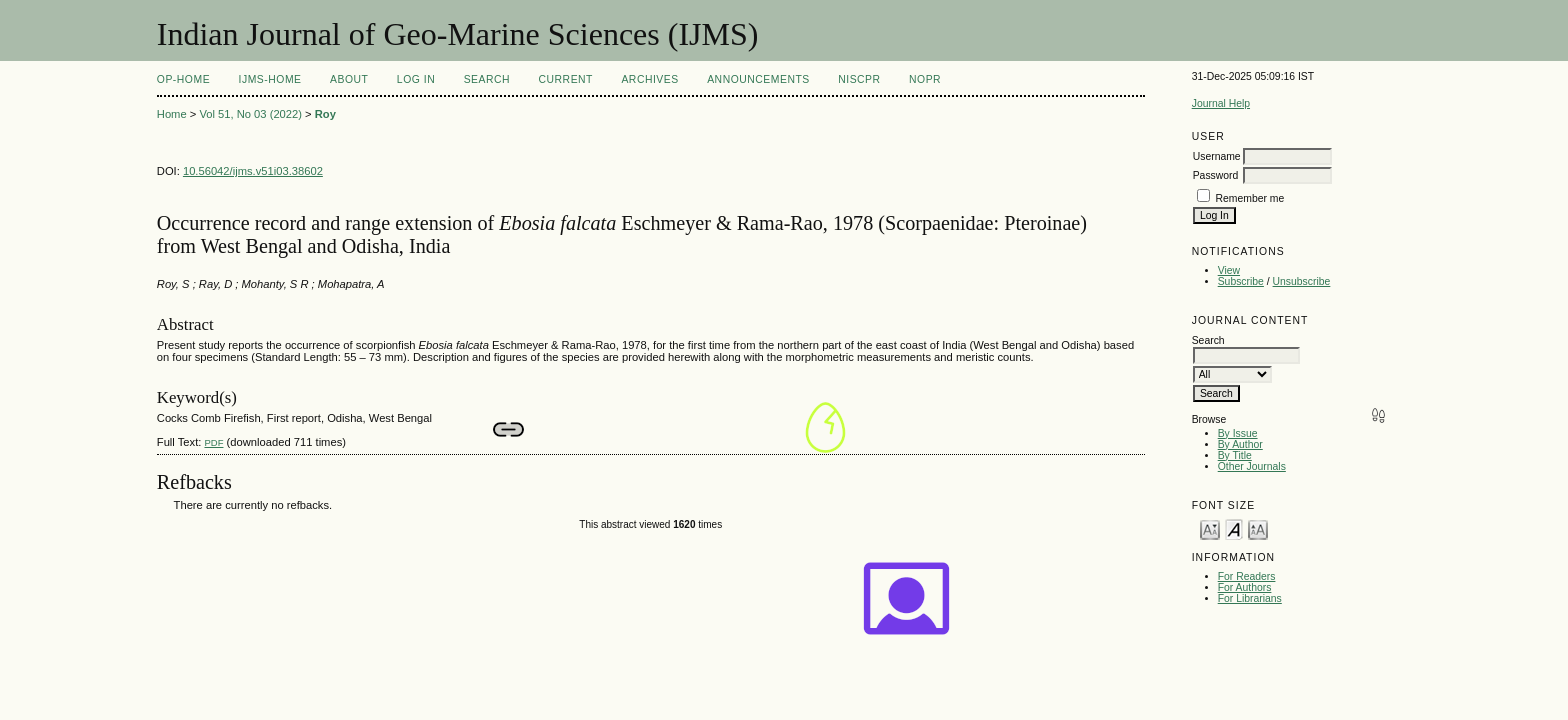 This screenshot has width=1568, height=720. What do you see at coordinates (508, 429) in the screenshot?
I see `copy or share a link` at bounding box center [508, 429].